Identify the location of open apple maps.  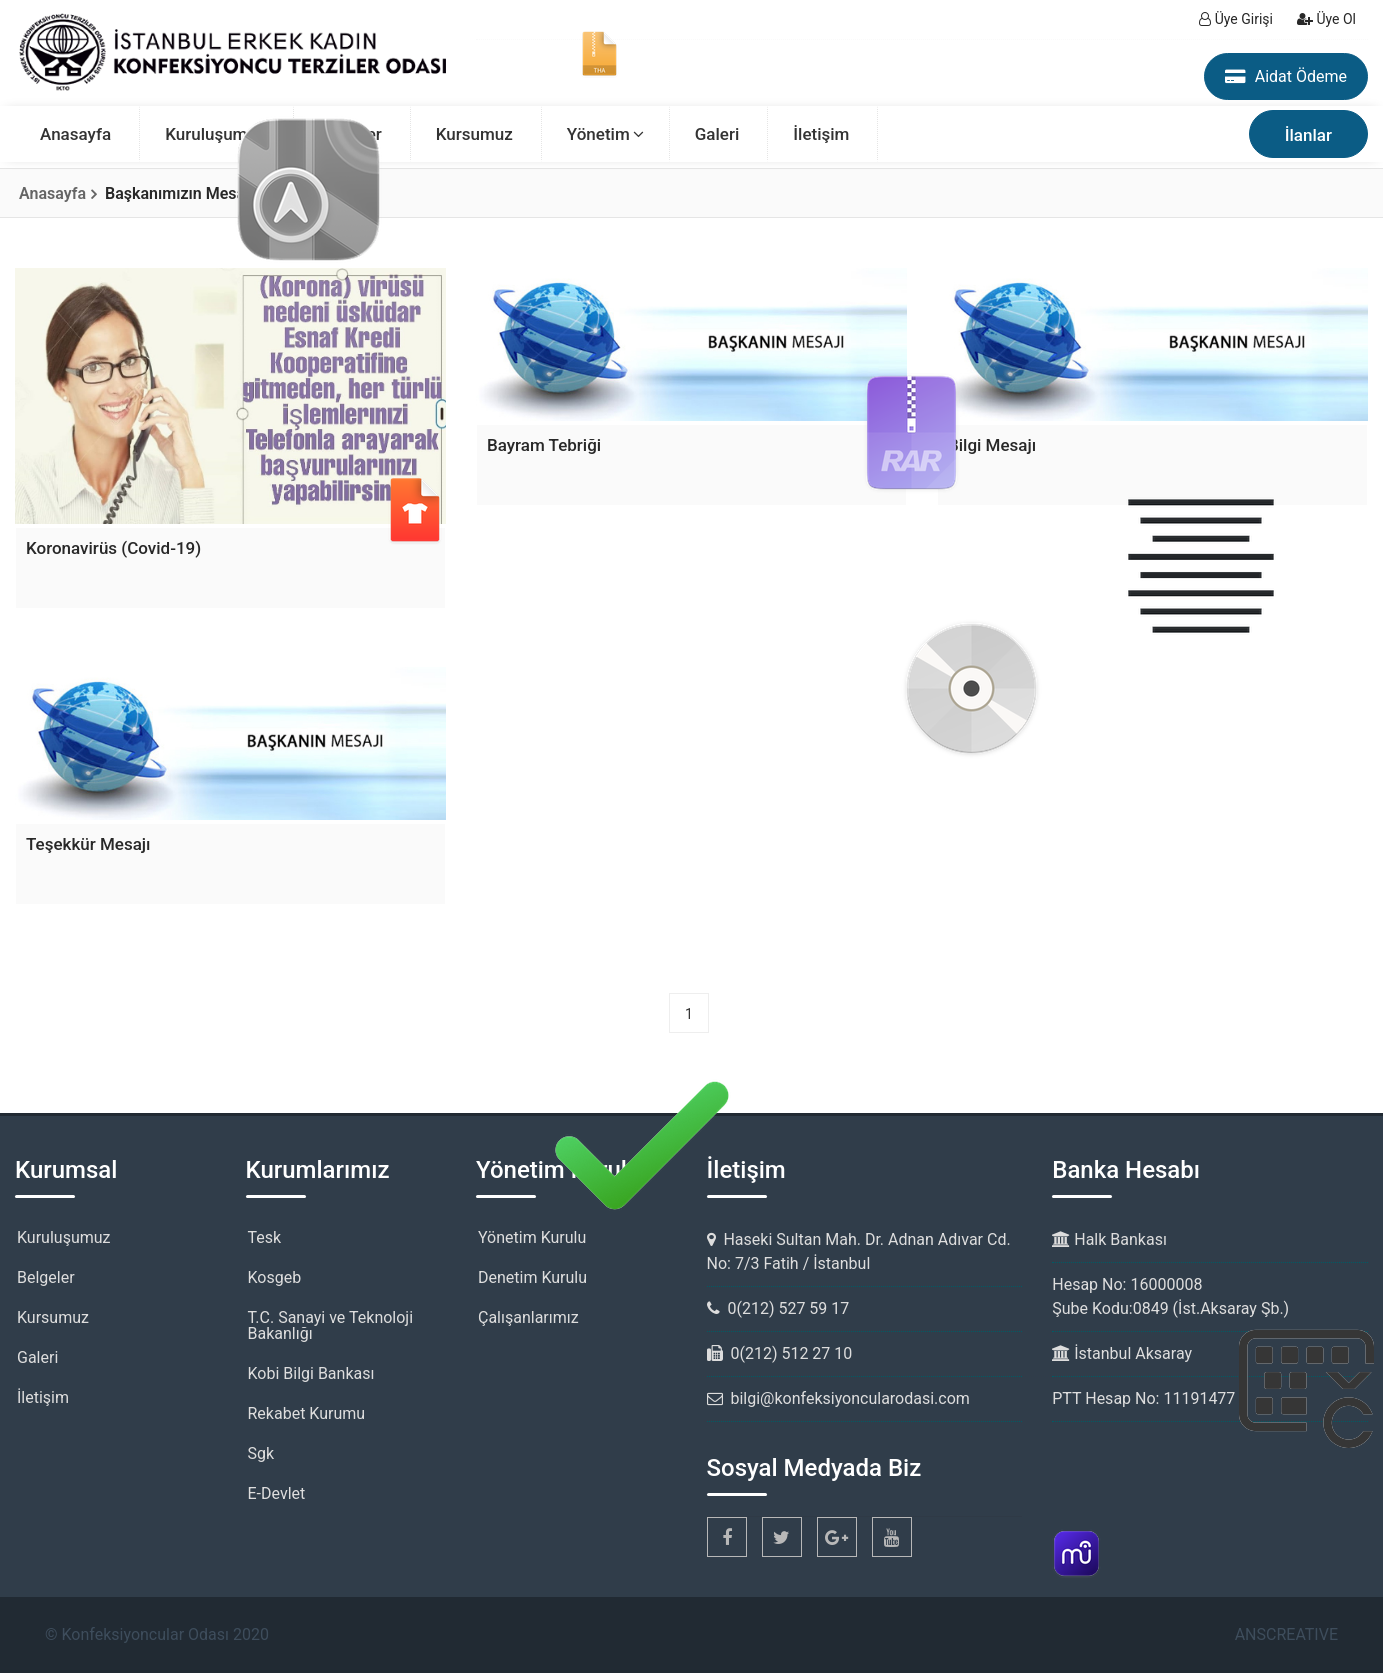
(308, 189).